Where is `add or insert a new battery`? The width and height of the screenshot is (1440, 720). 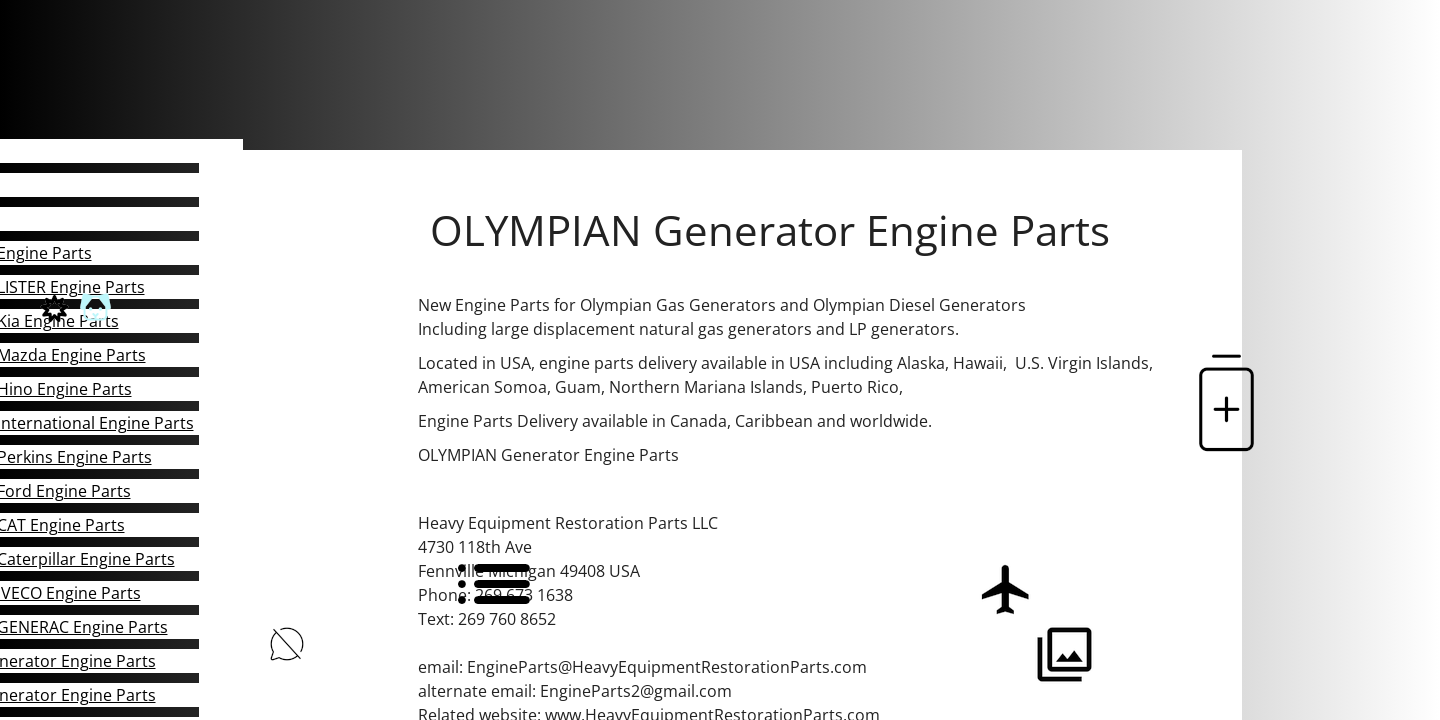
add or insert a new battery is located at coordinates (1226, 404).